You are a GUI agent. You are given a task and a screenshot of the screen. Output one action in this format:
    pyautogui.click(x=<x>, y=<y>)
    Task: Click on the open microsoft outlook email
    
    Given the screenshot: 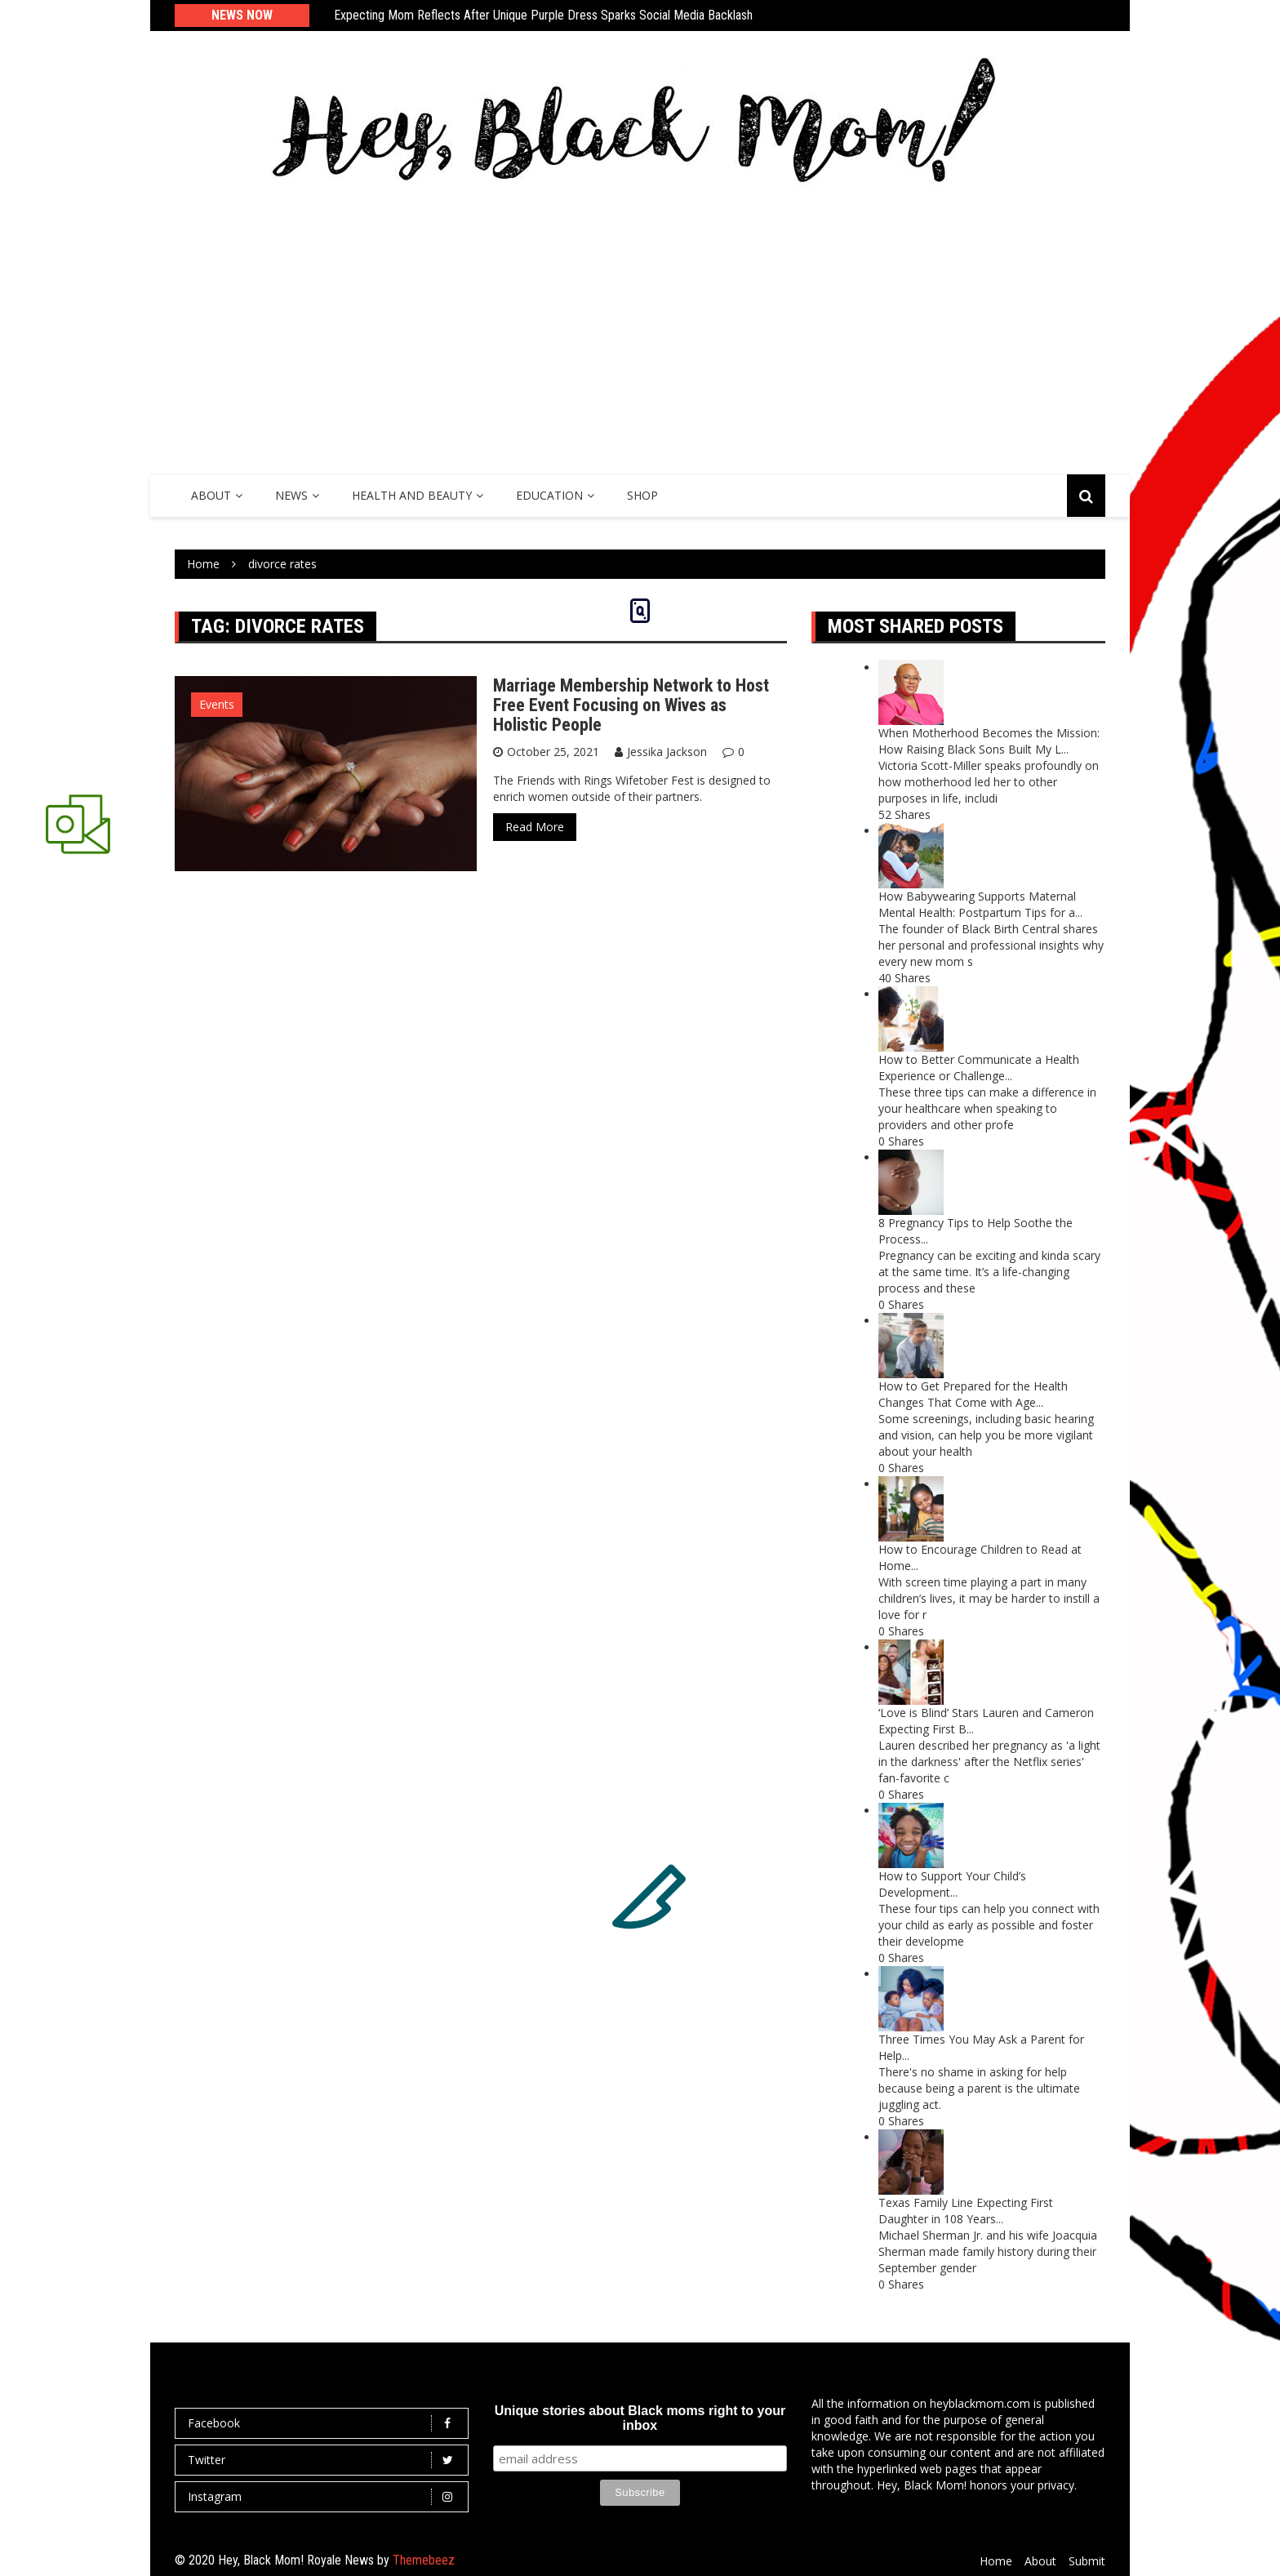 What is the action you would take?
    pyautogui.click(x=78, y=824)
    